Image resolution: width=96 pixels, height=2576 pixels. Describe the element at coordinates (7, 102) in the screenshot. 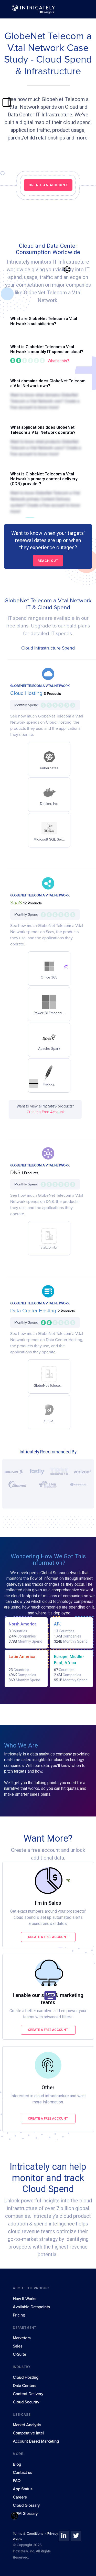

I see `toggle right sidebar panel` at that location.